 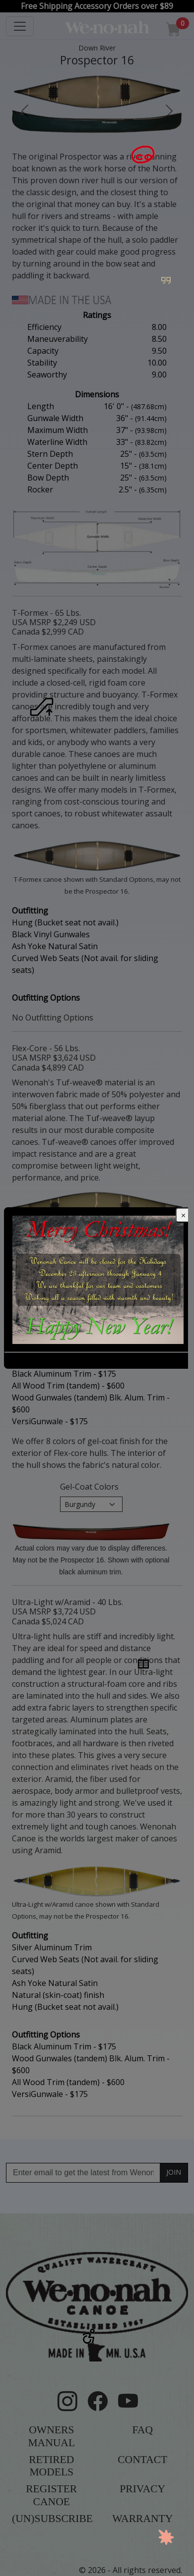 What do you see at coordinates (166, 280) in the screenshot?
I see `insert a block quote` at bounding box center [166, 280].